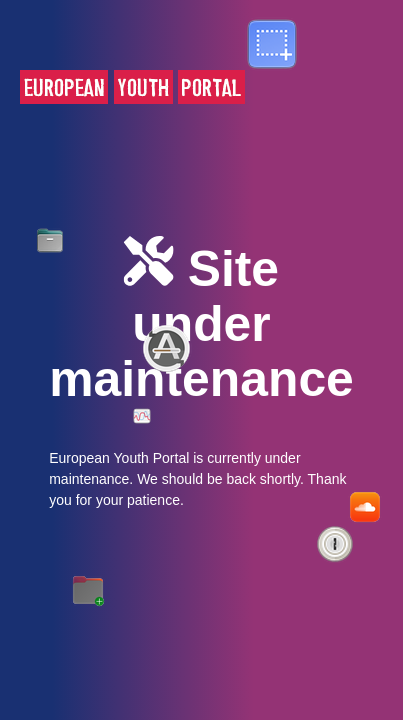 The width and height of the screenshot is (403, 720). Describe the element at coordinates (272, 44) in the screenshot. I see `take a screenshot` at that location.